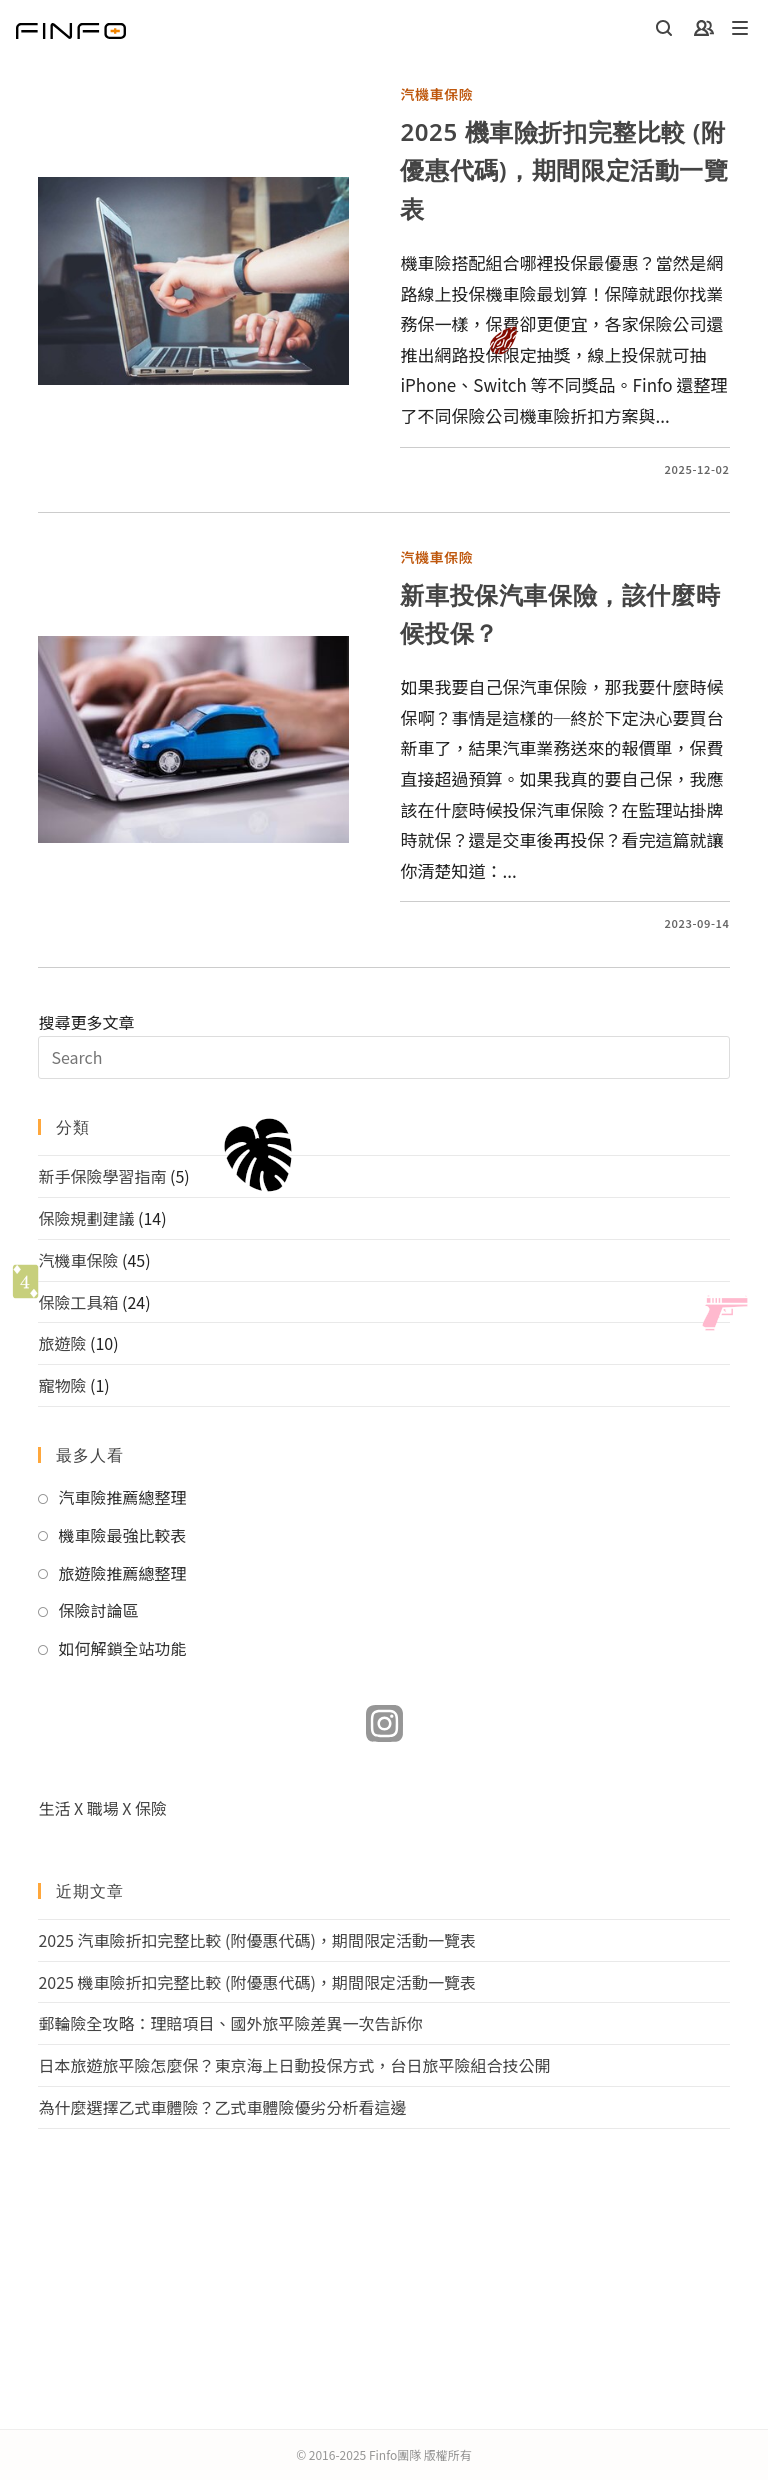  What do you see at coordinates (725, 1313) in the screenshot?
I see `access weapons inventory in game` at bounding box center [725, 1313].